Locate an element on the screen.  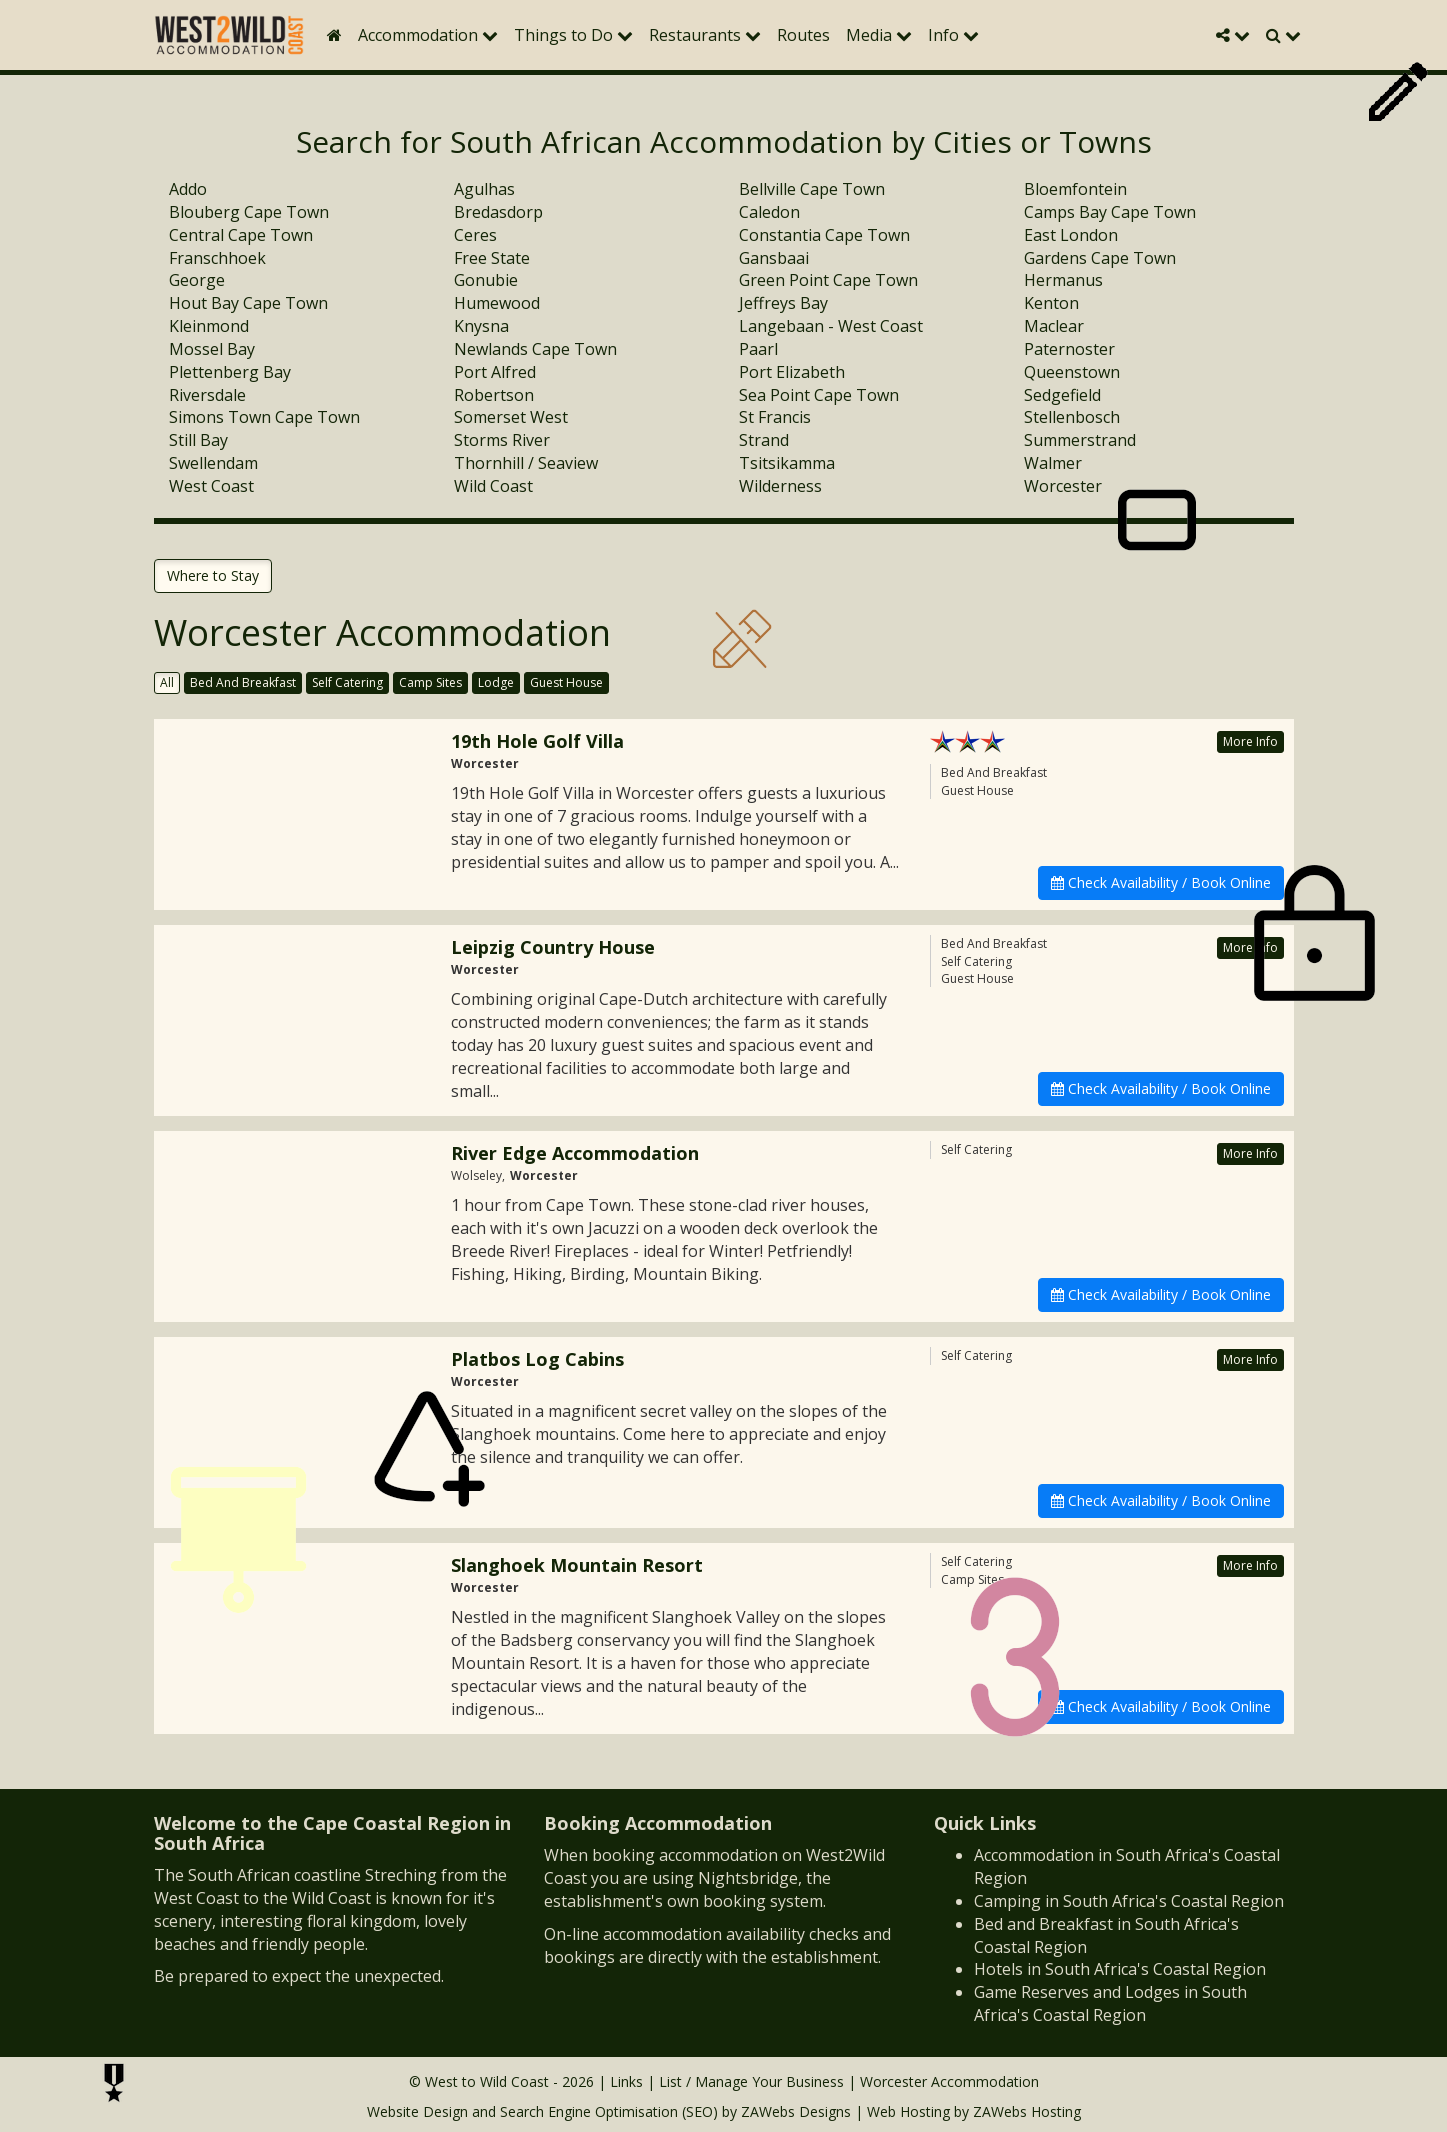
crop image to 7:5 aspect ratio is located at coordinates (1157, 520).